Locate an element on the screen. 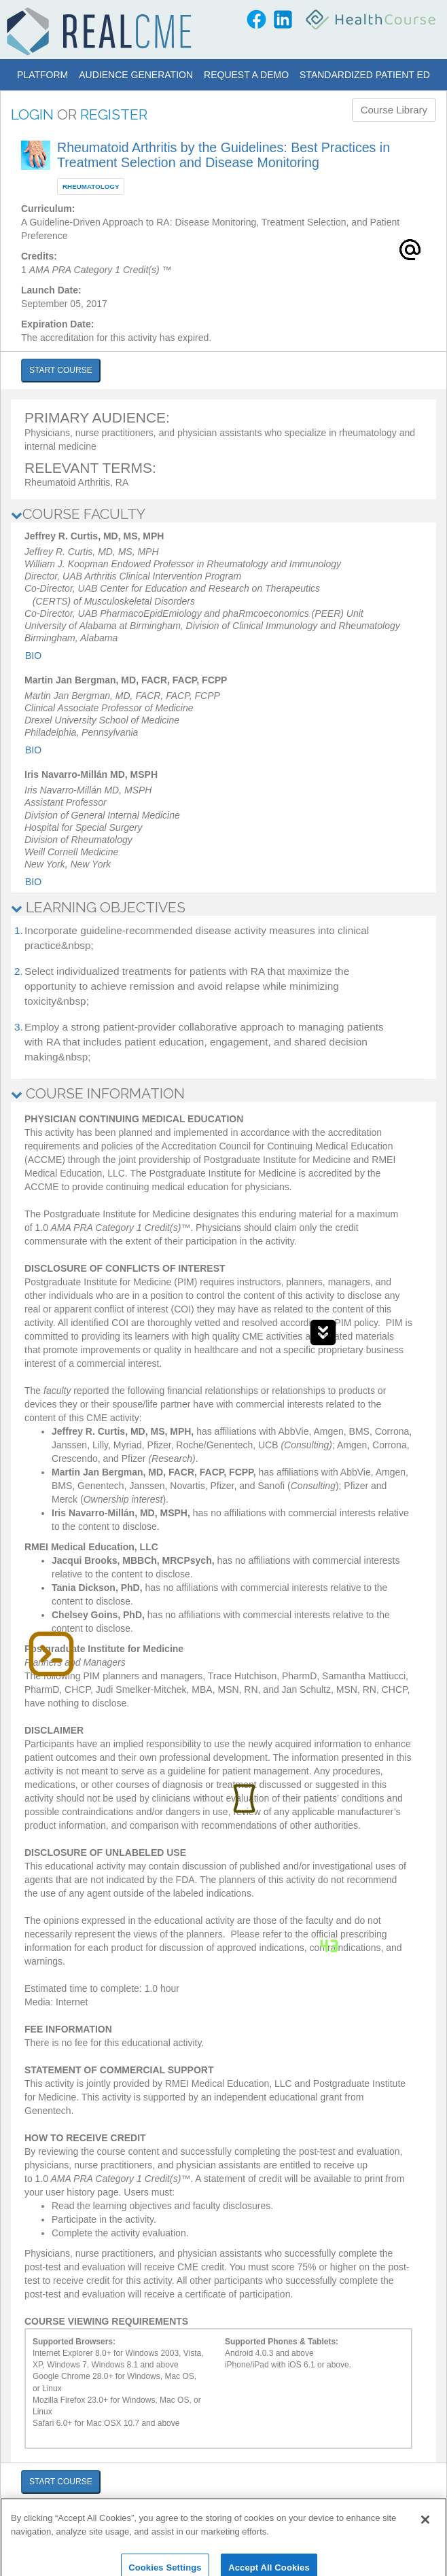  scroll down or view more content is located at coordinates (323, 1332).